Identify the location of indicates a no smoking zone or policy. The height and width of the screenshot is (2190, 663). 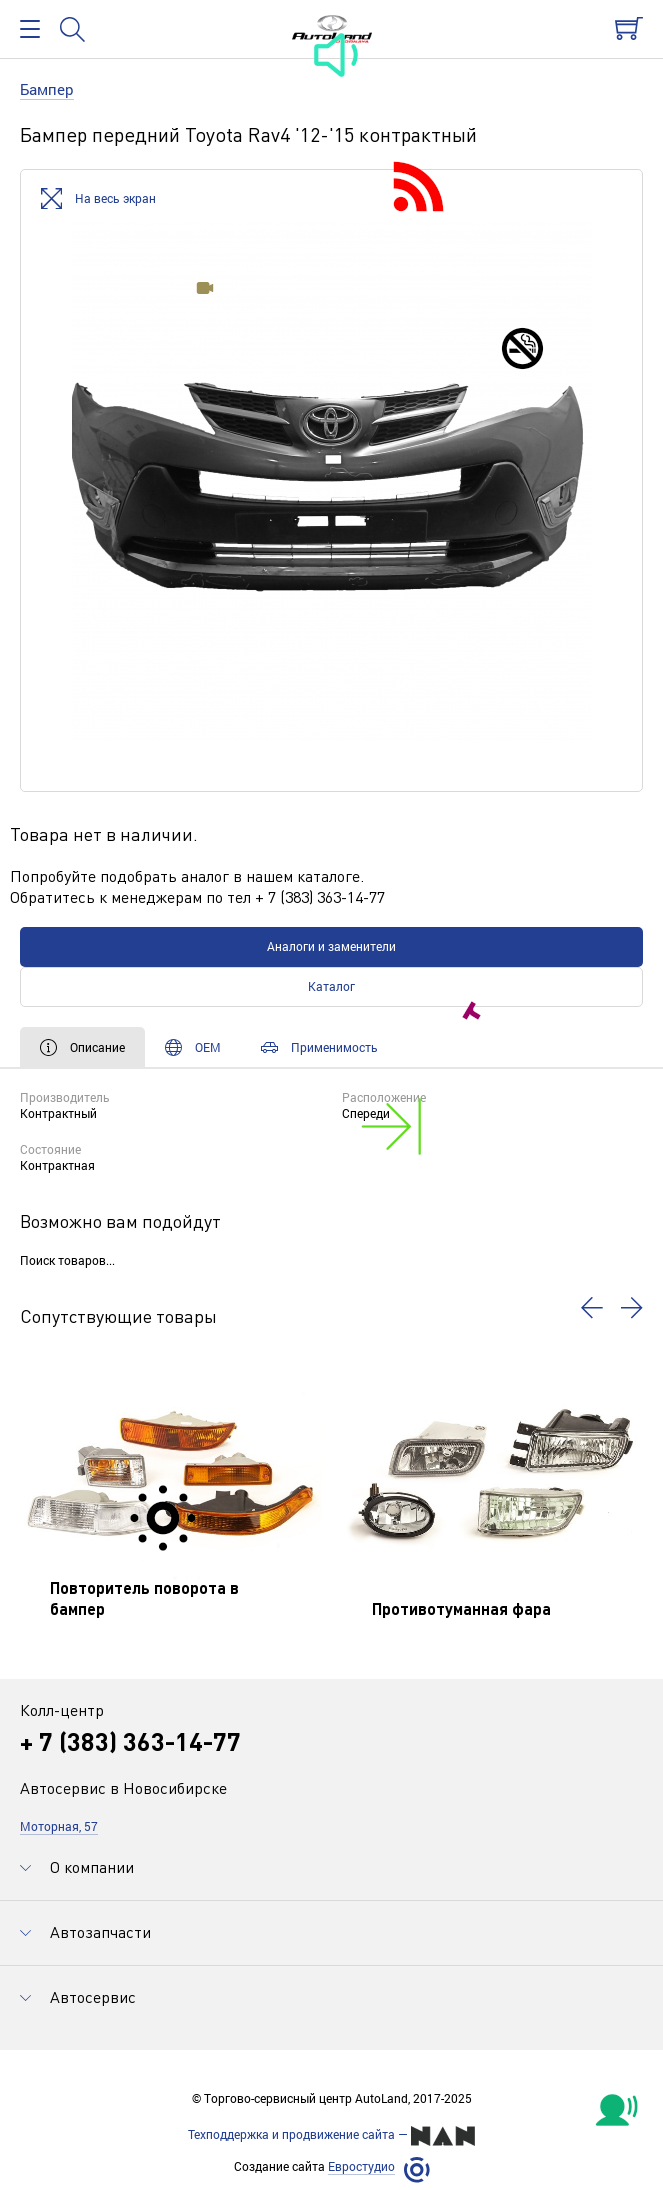
(522, 348).